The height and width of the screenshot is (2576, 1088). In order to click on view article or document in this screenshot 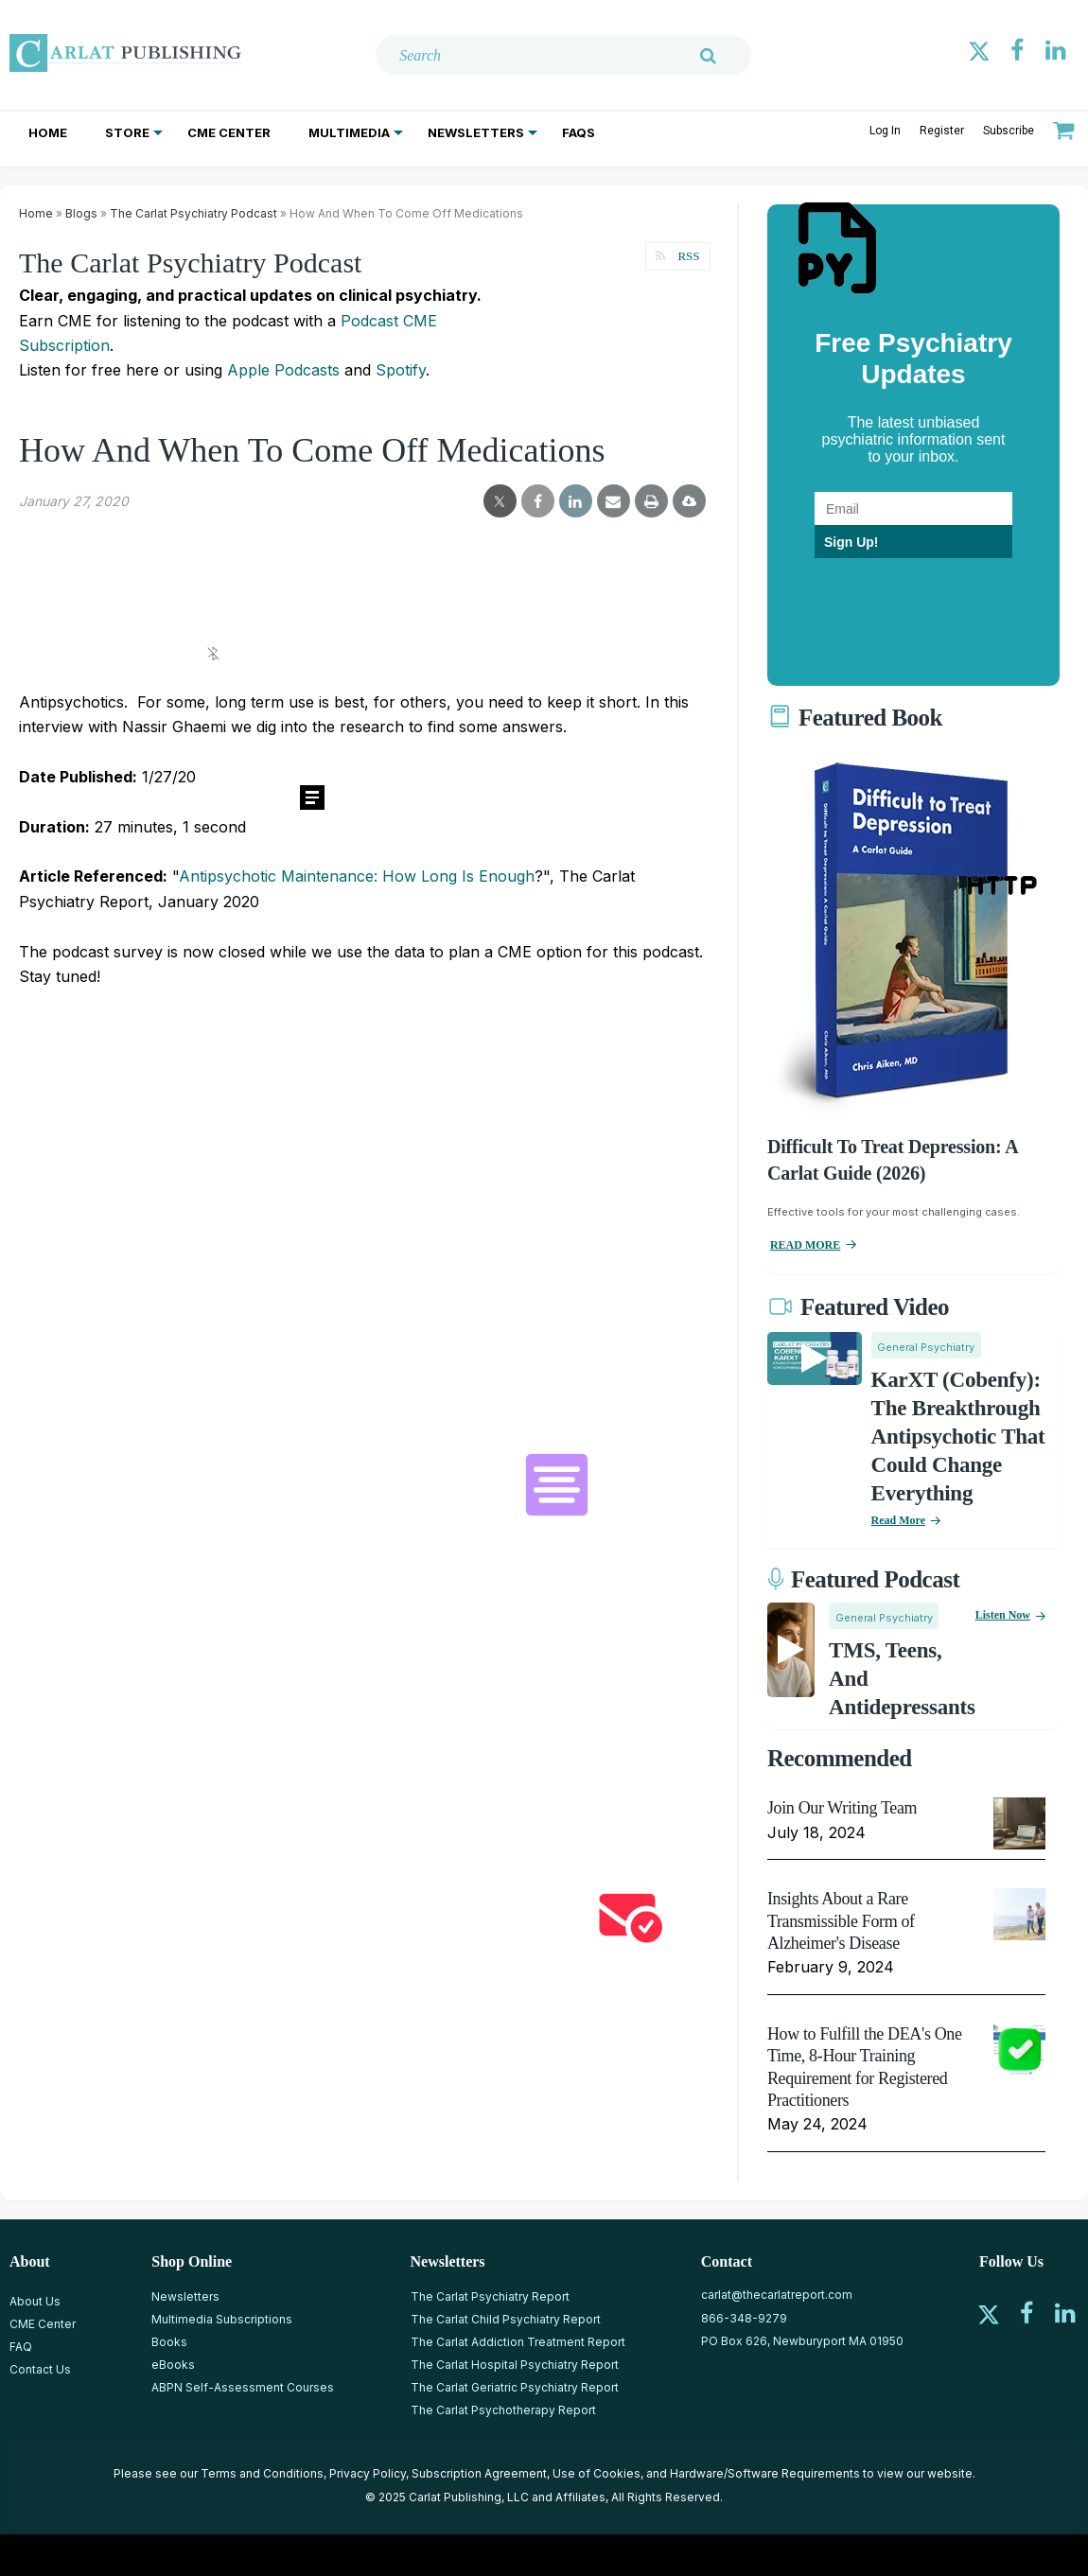, I will do `click(312, 797)`.